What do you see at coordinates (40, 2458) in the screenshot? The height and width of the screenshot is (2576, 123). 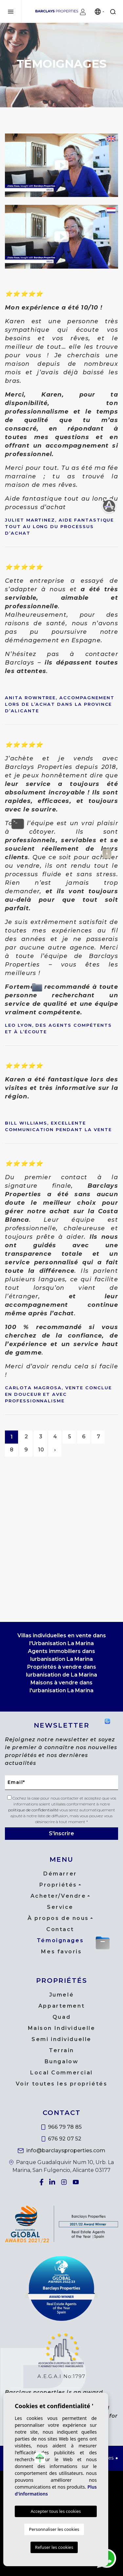 I see `launch ProtonUp-Qt to manage Proton and Wine compatibility tools` at bounding box center [40, 2458].